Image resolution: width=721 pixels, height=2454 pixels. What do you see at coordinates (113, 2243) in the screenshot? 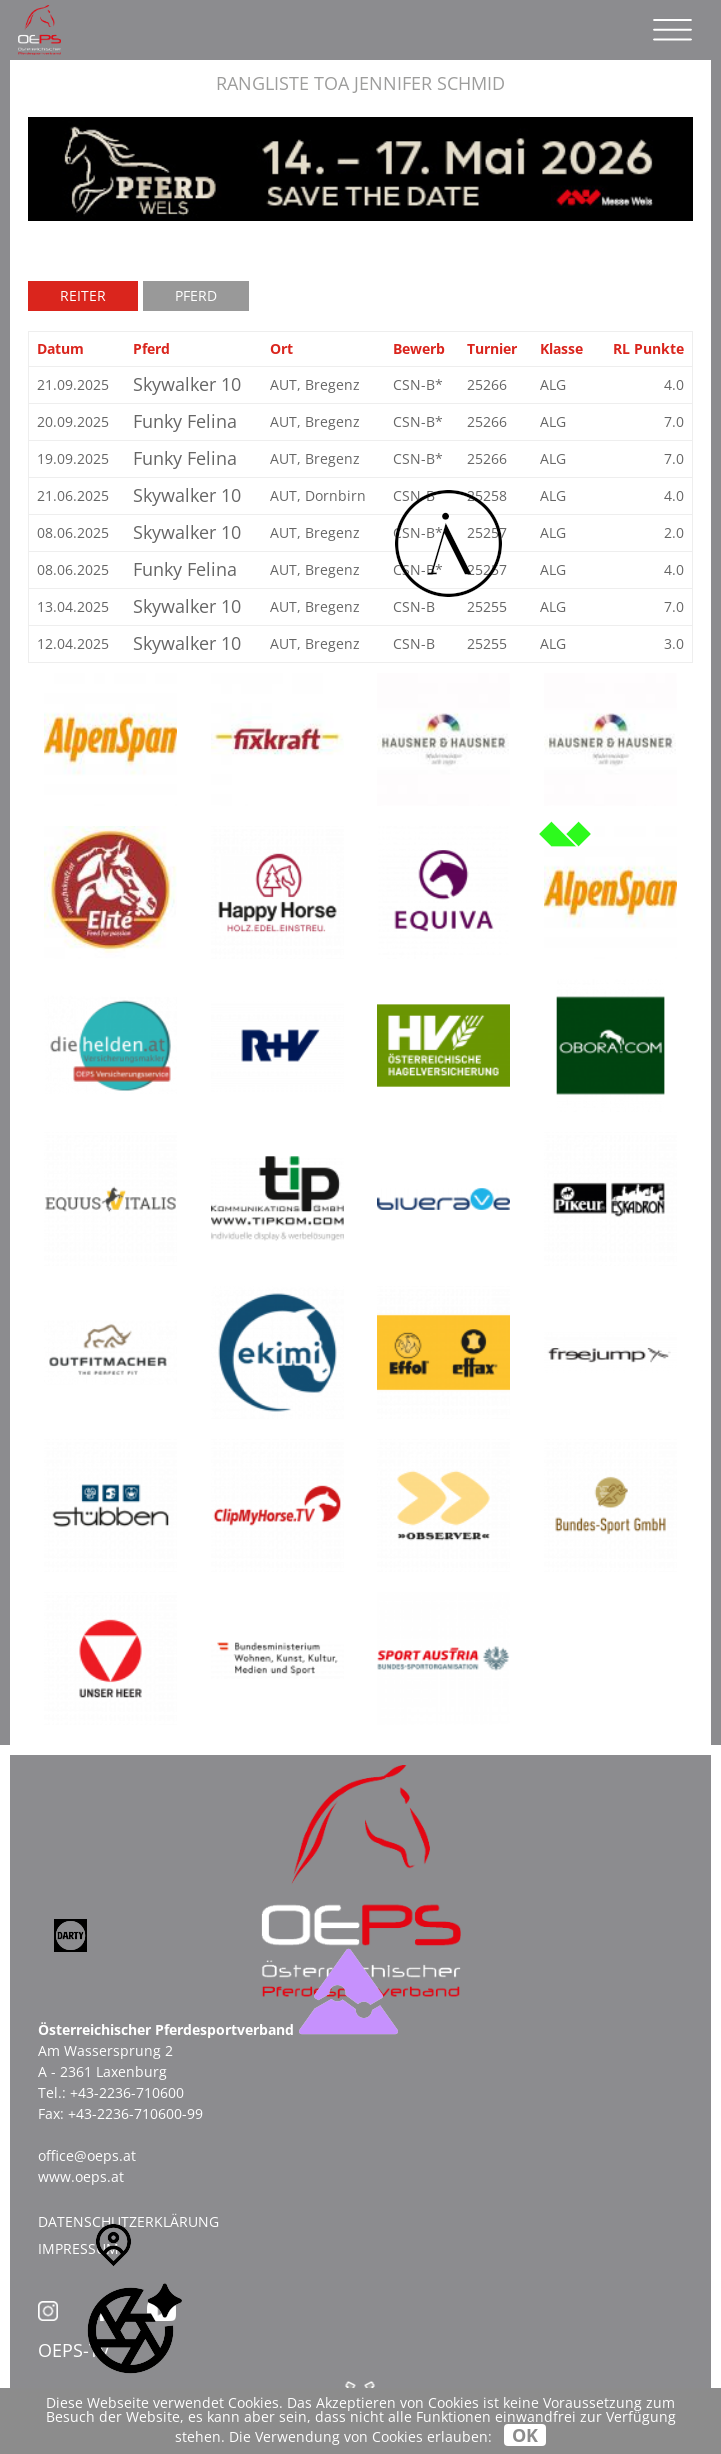
I see `view your current location on the map` at bounding box center [113, 2243].